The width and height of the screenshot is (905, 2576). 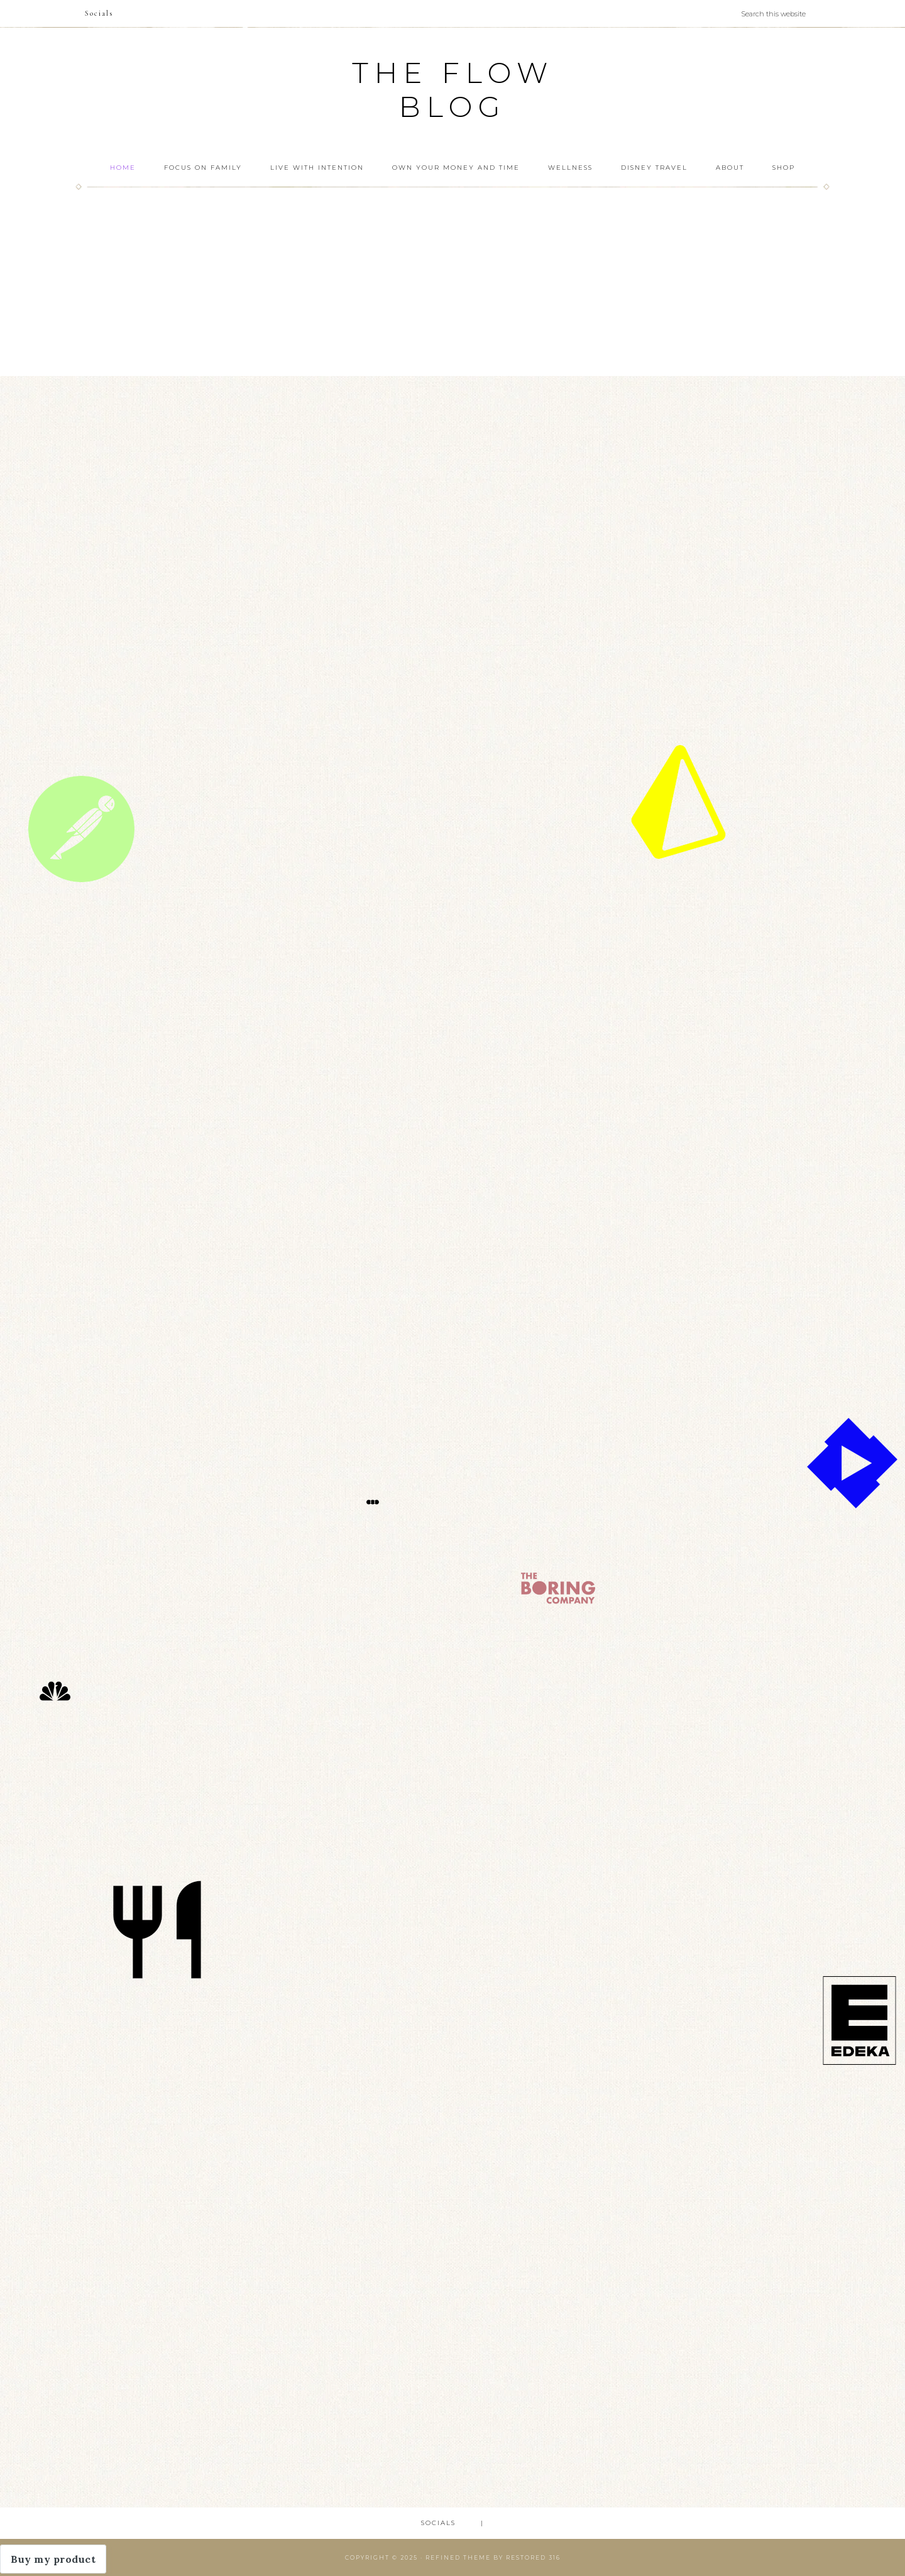 I want to click on NBC network branding or logo, so click(x=55, y=1691).